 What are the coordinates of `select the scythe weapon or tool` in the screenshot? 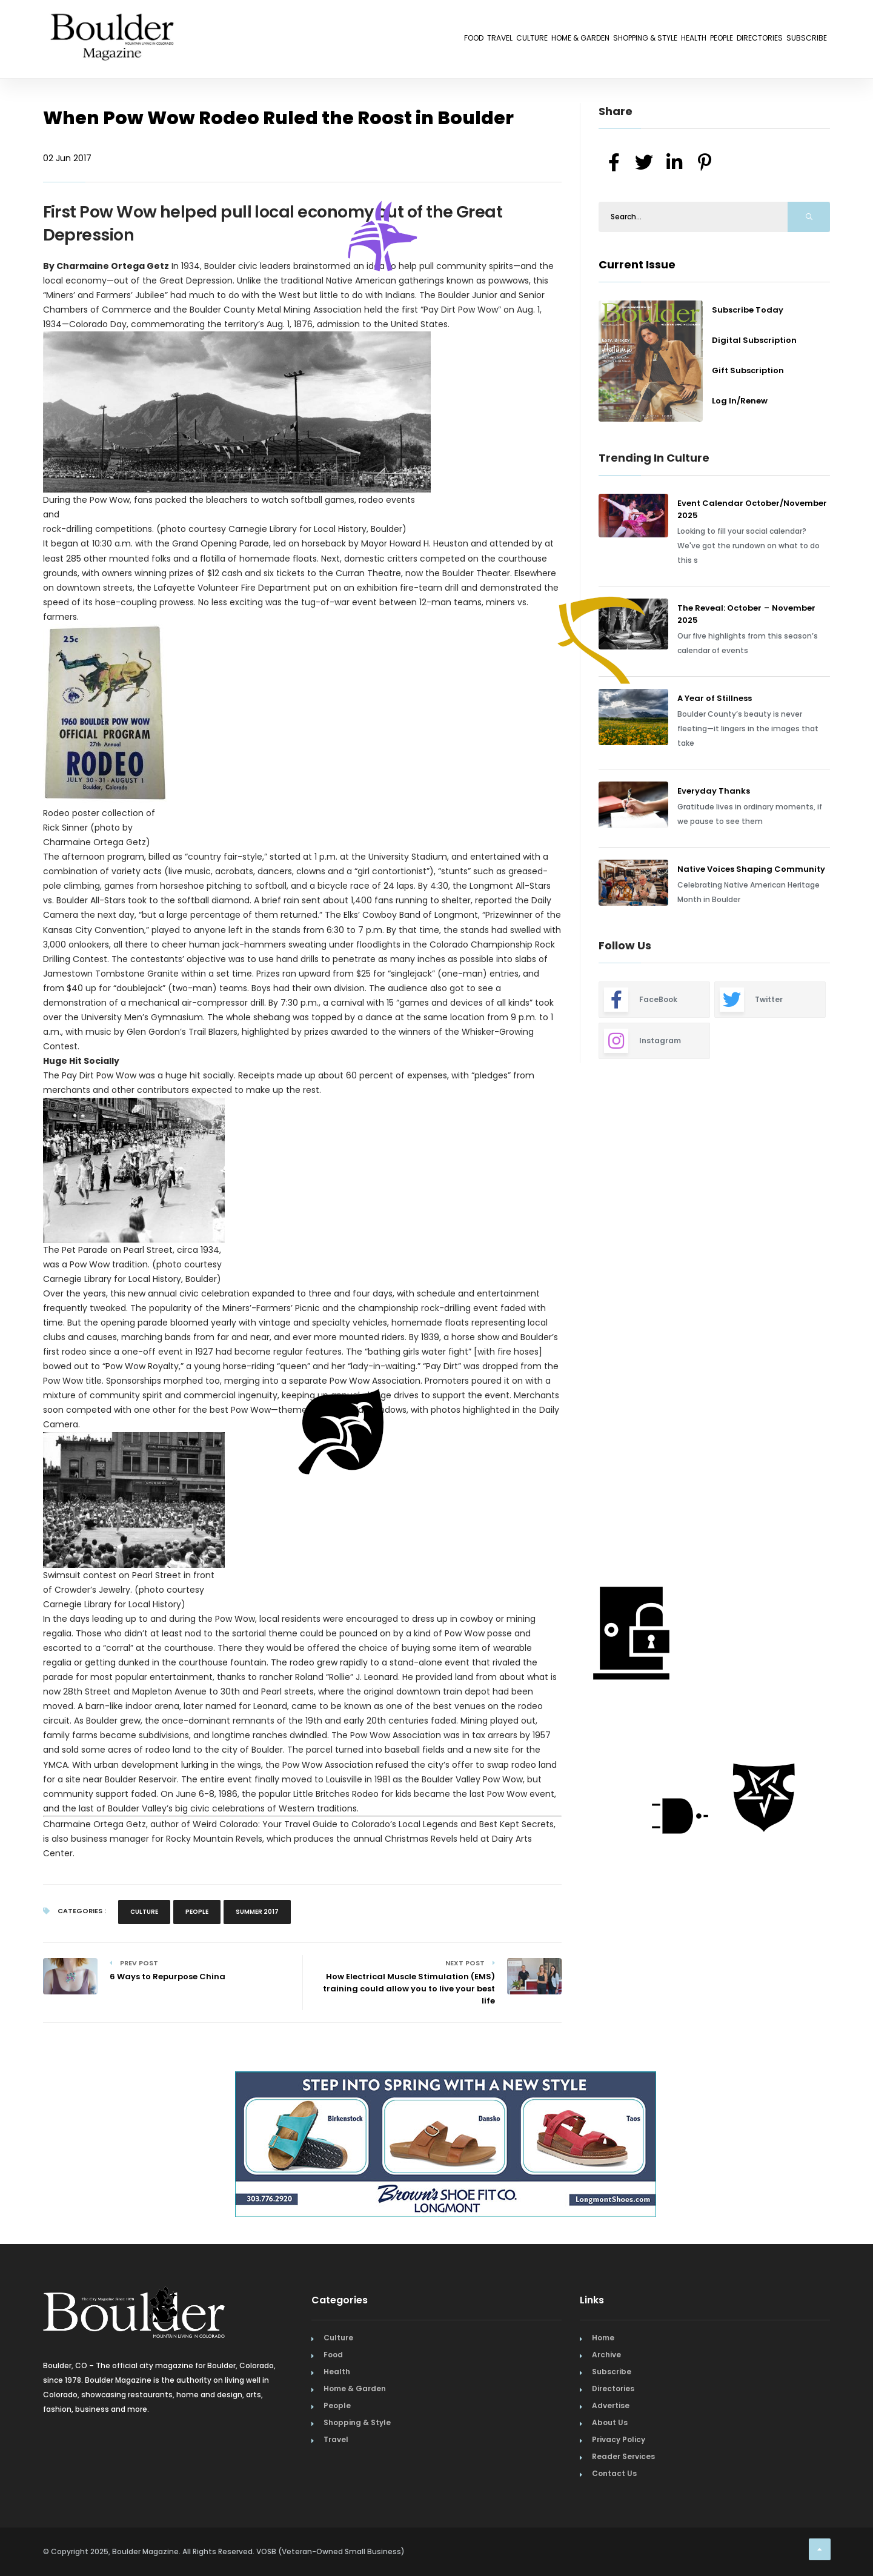 It's located at (602, 640).